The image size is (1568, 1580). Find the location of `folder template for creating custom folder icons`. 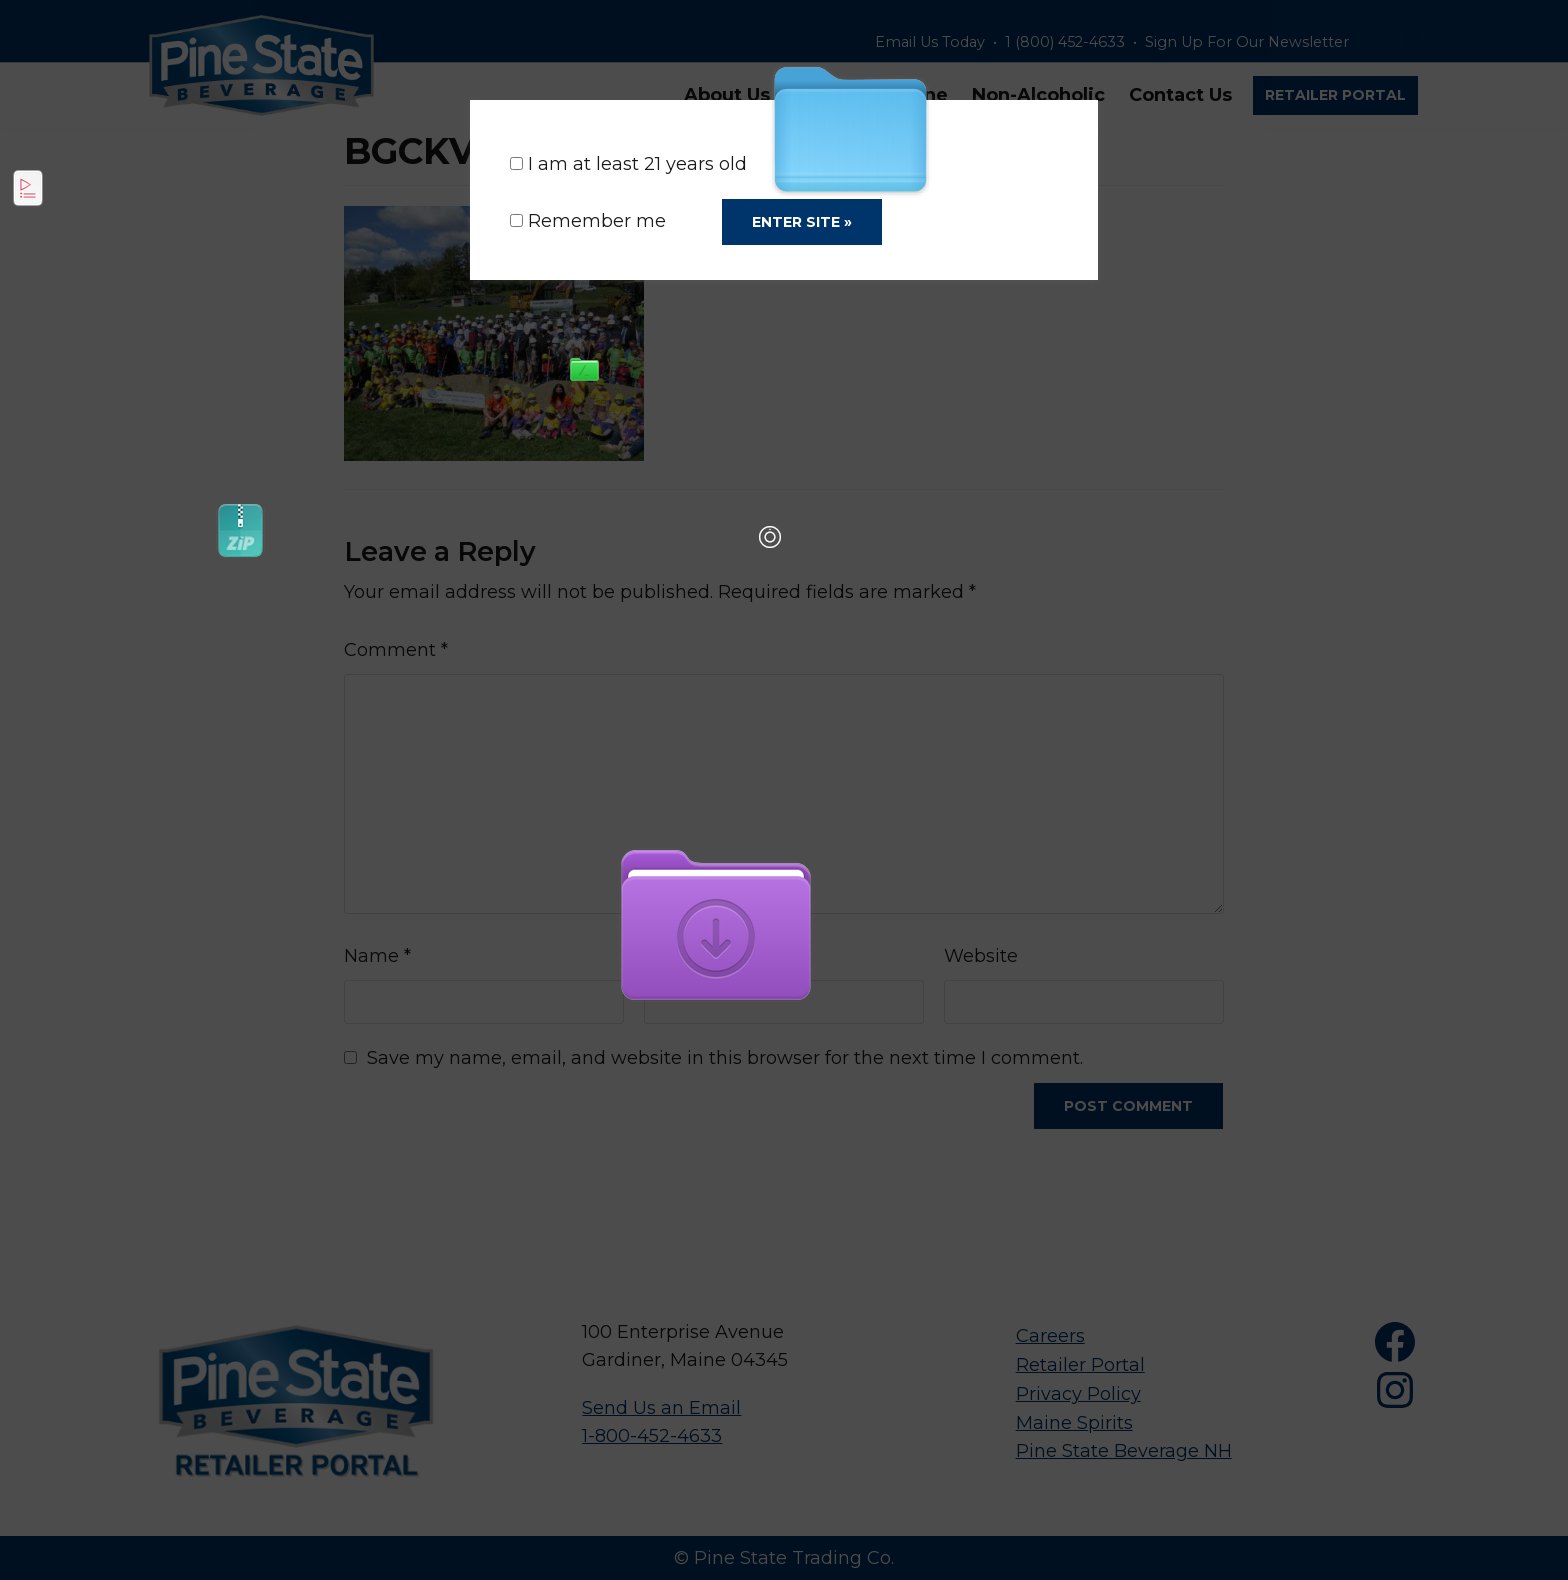

folder template for creating custom folder icons is located at coordinates (850, 129).